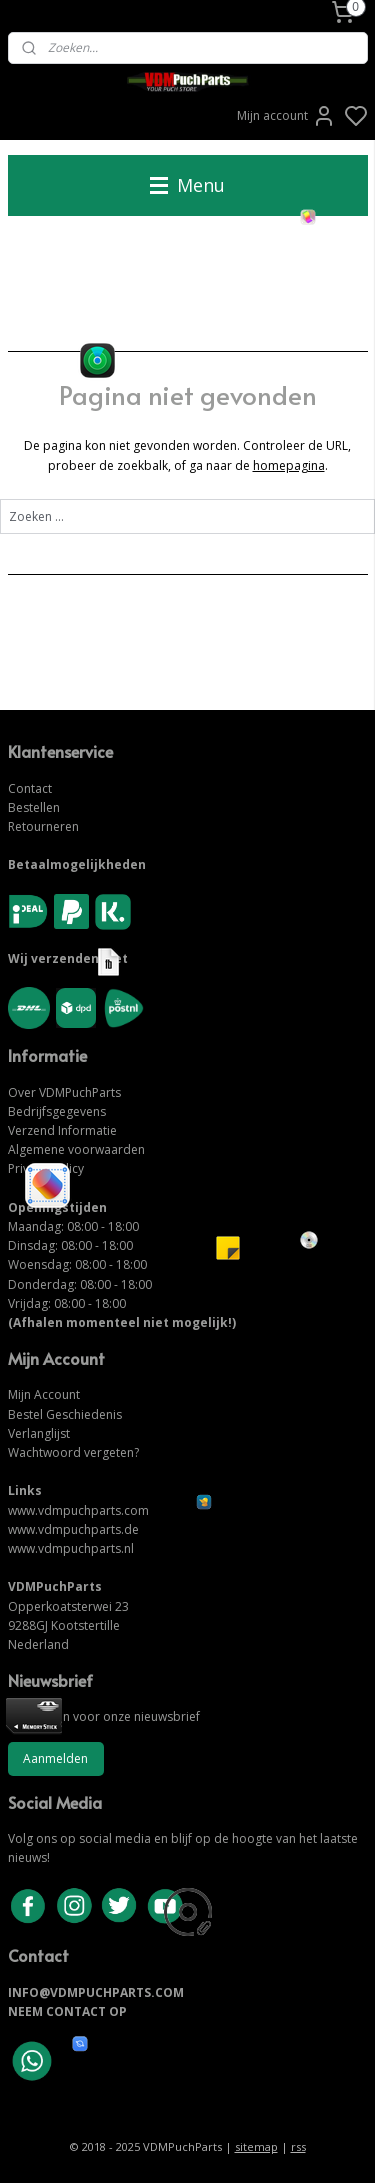 The width and height of the screenshot is (375, 2183). I want to click on open sticky notes app, so click(228, 1248).